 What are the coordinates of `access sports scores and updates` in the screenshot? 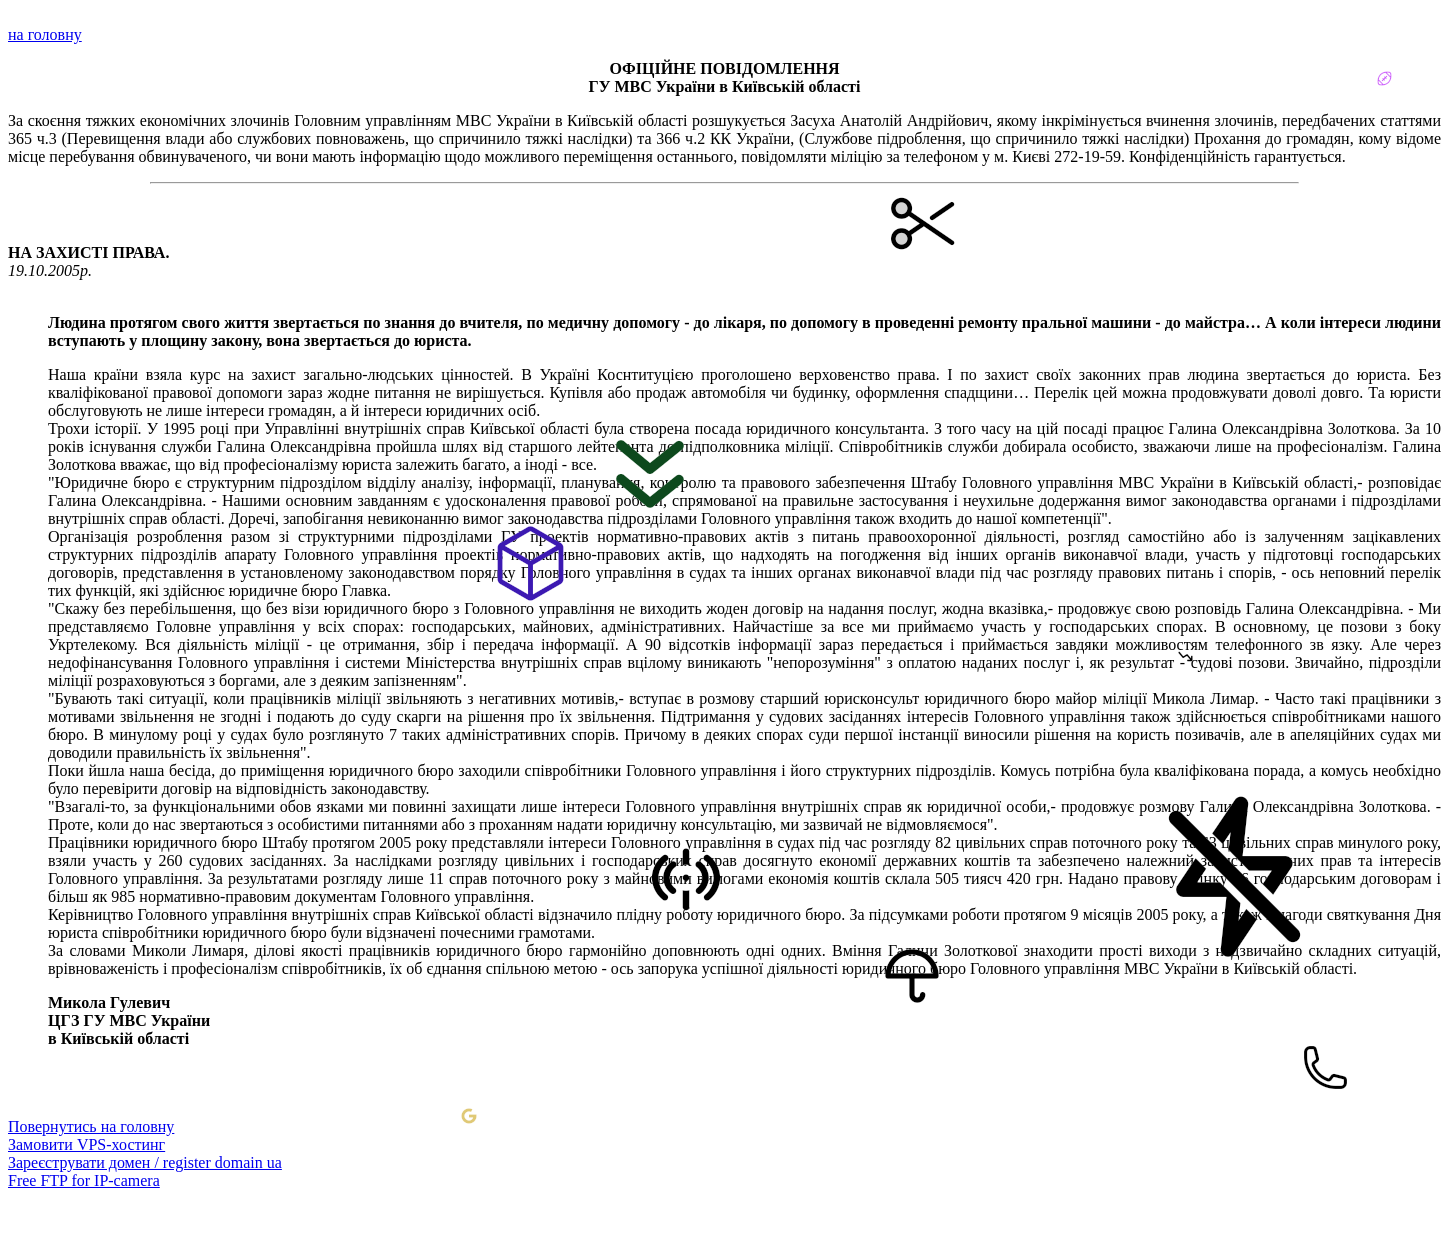 It's located at (1384, 78).